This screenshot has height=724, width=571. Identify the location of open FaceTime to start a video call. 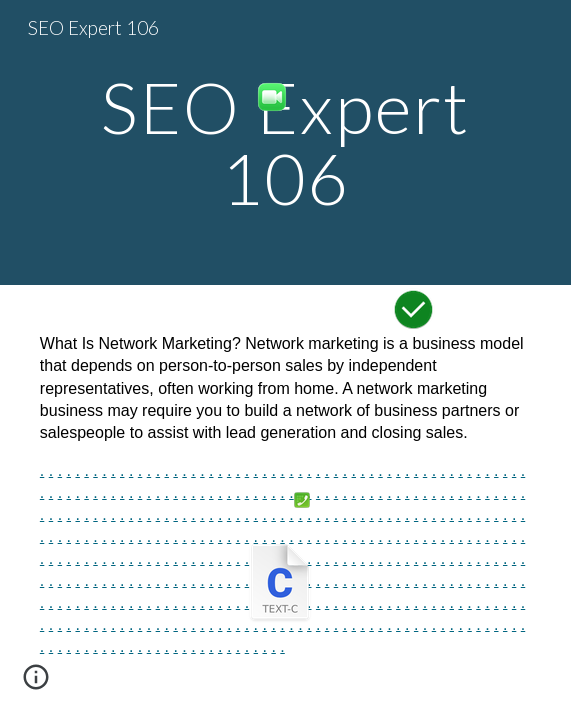
(272, 97).